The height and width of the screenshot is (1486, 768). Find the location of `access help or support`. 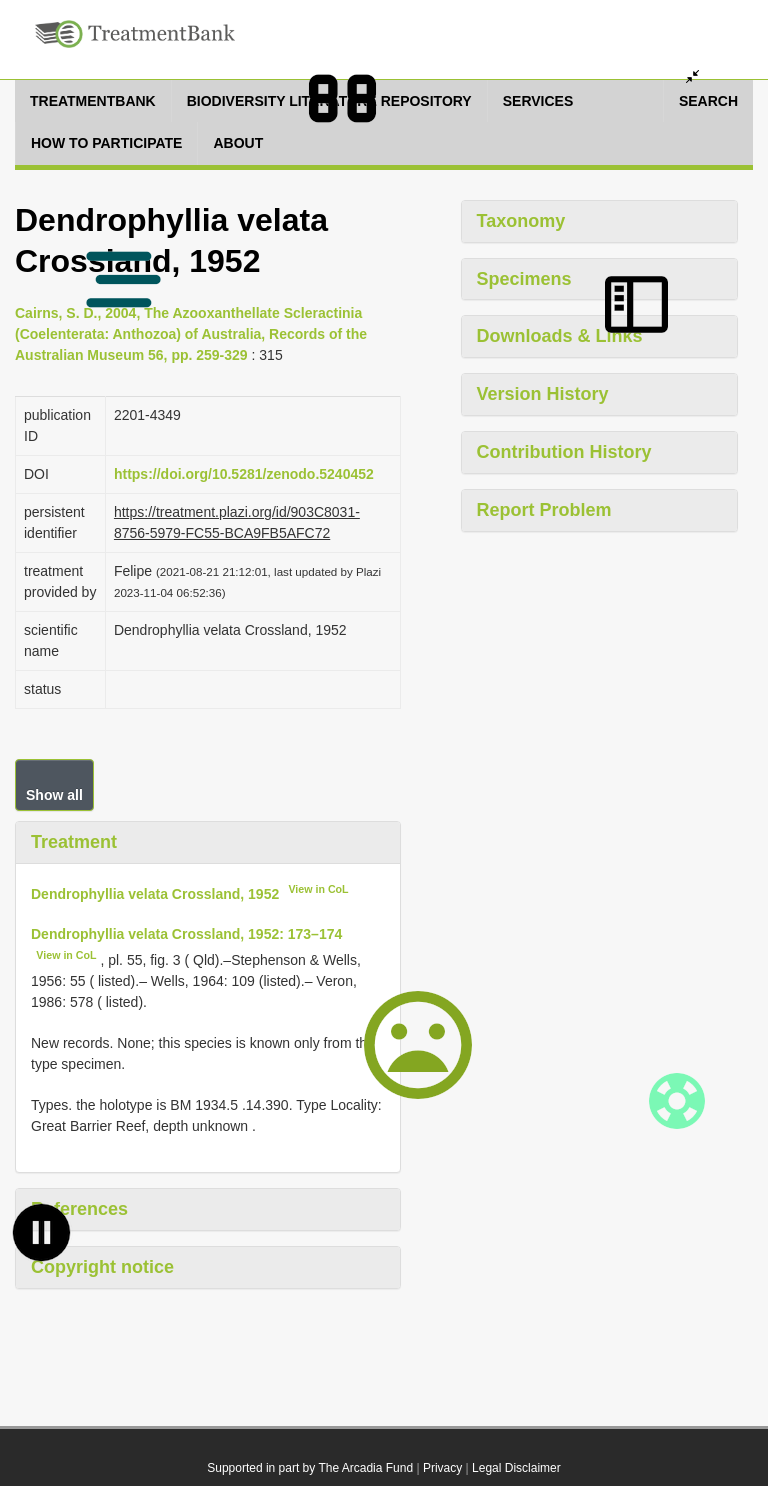

access help or support is located at coordinates (677, 1101).